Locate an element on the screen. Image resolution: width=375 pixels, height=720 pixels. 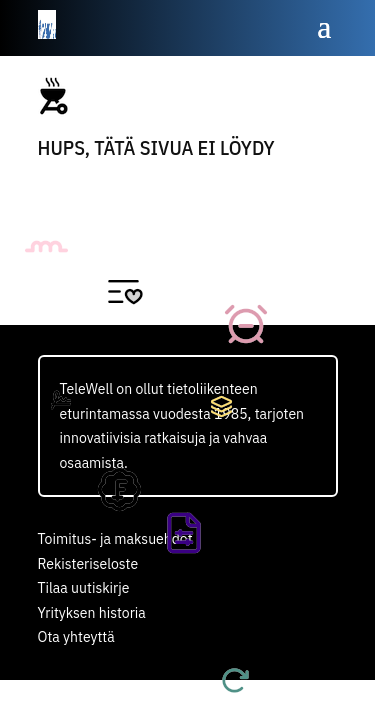
adjust file settings or preferences is located at coordinates (184, 533).